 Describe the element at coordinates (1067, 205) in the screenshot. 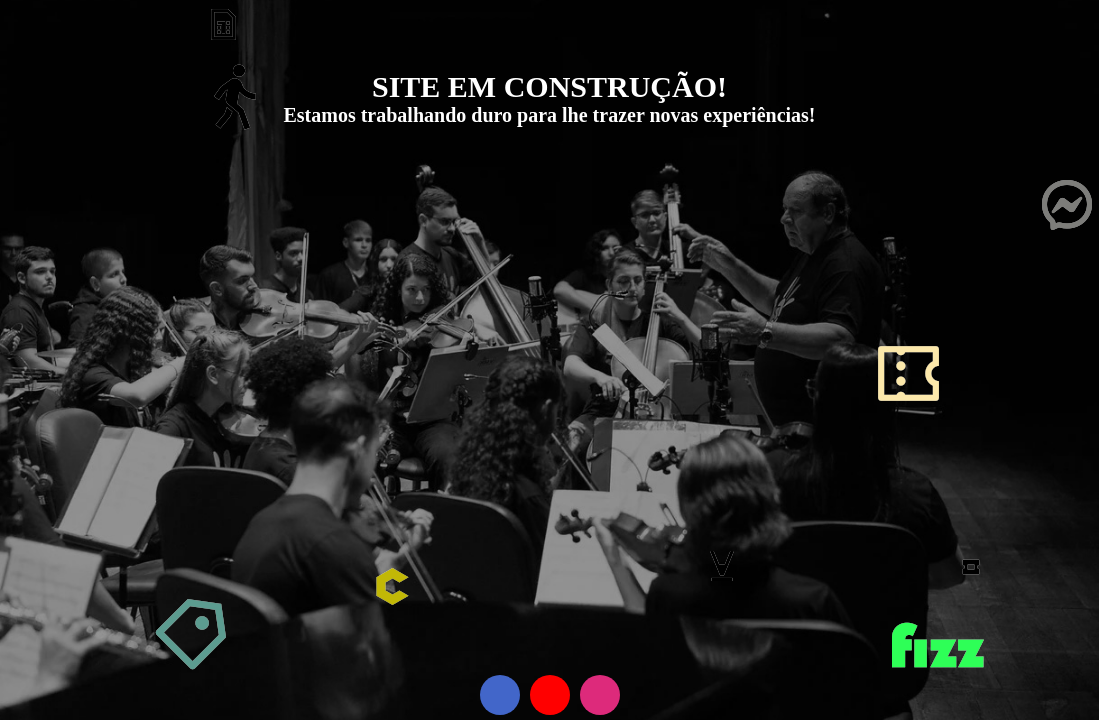

I see `open Facebook Messenger` at that location.